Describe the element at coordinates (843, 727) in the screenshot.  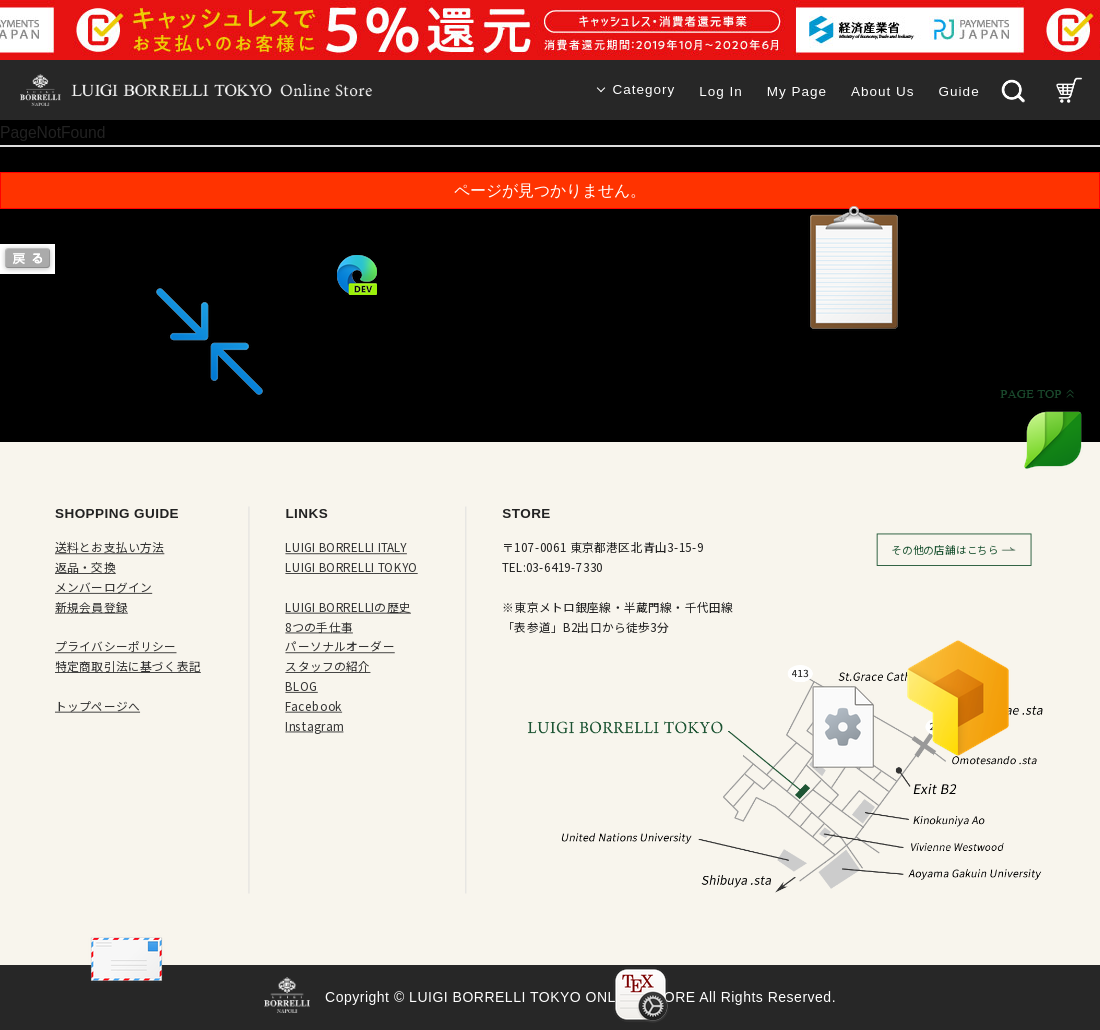
I see `open configuration file settings` at that location.